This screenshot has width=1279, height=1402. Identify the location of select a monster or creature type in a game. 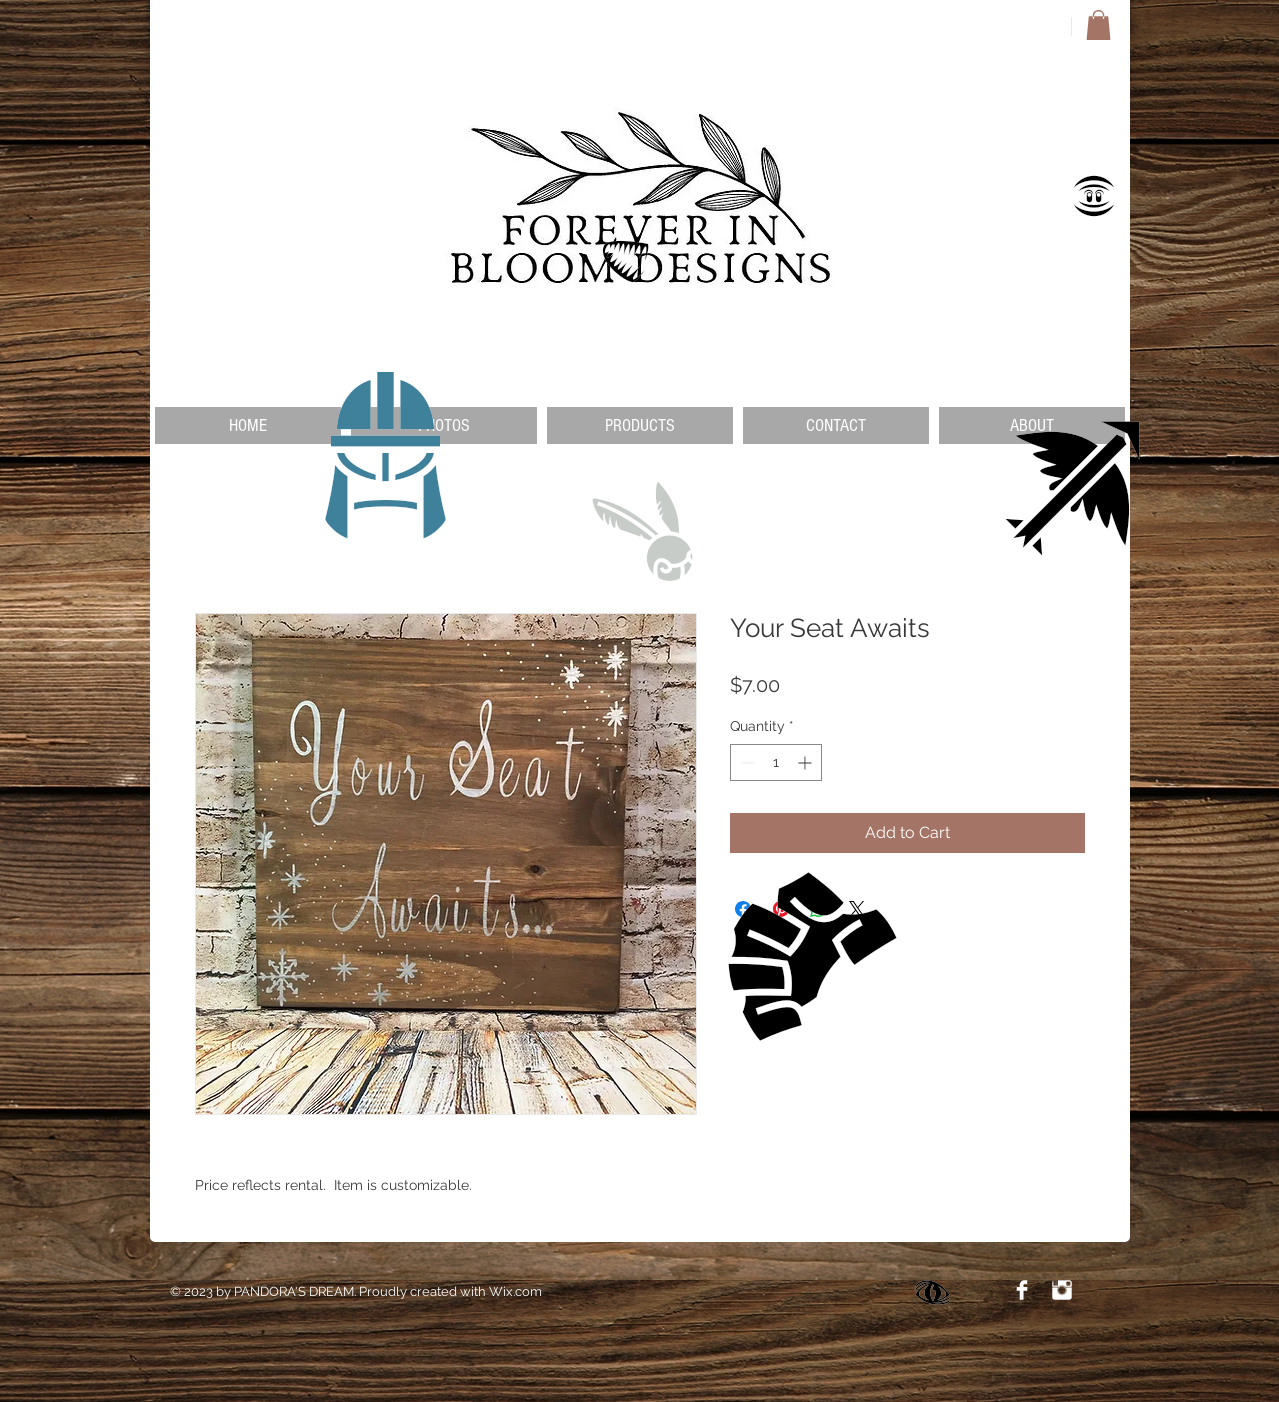
(625, 260).